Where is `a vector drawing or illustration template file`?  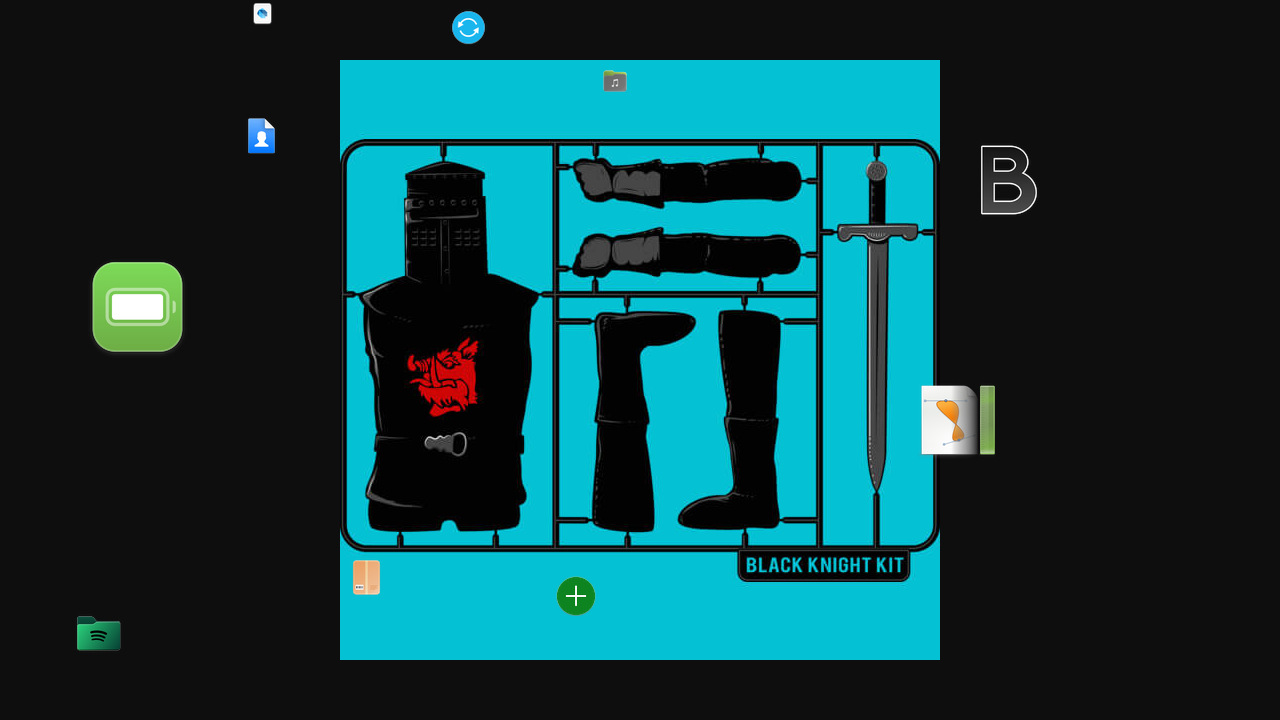
a vector drawing or illustration template file is located at coordinates (957, 420).